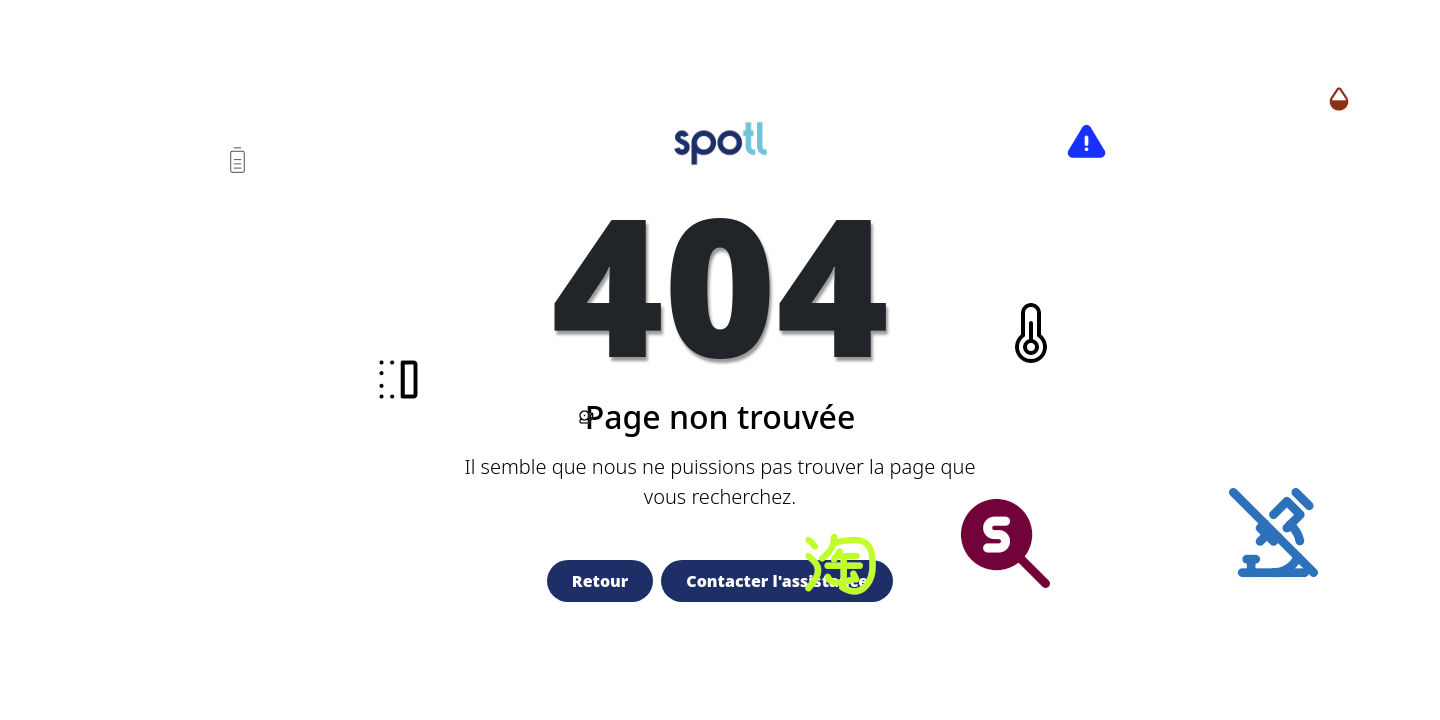 Image resolution: width=1440 pixels, height=720 pixels. Describe the element at coordinates (1086, 142) in the screenshot. I see `indicates a warning or caution state` at that location.